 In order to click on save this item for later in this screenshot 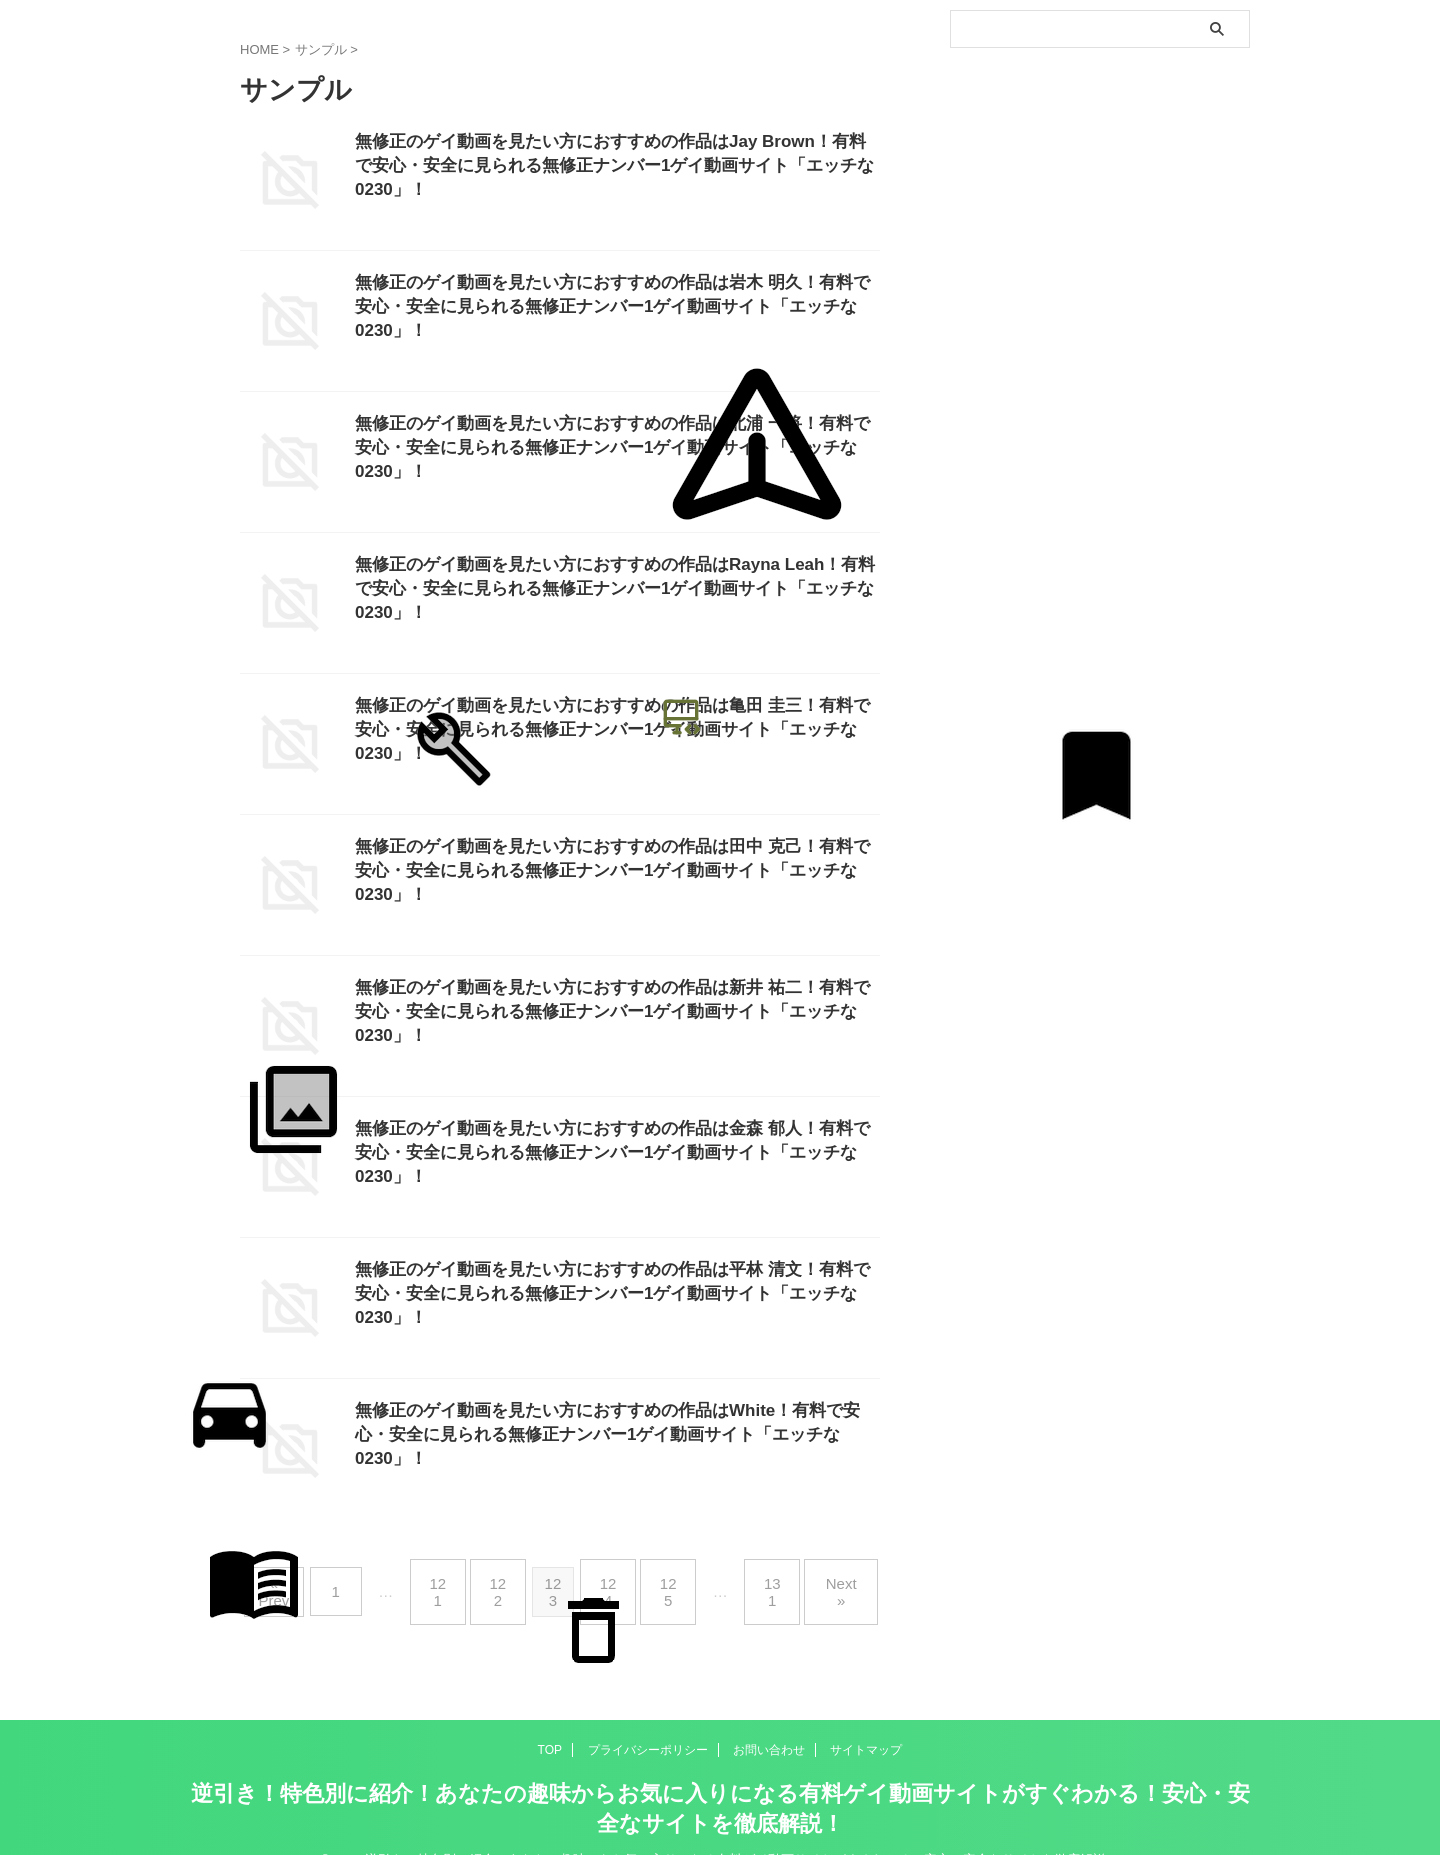, I will do `click(1096, 775)`.